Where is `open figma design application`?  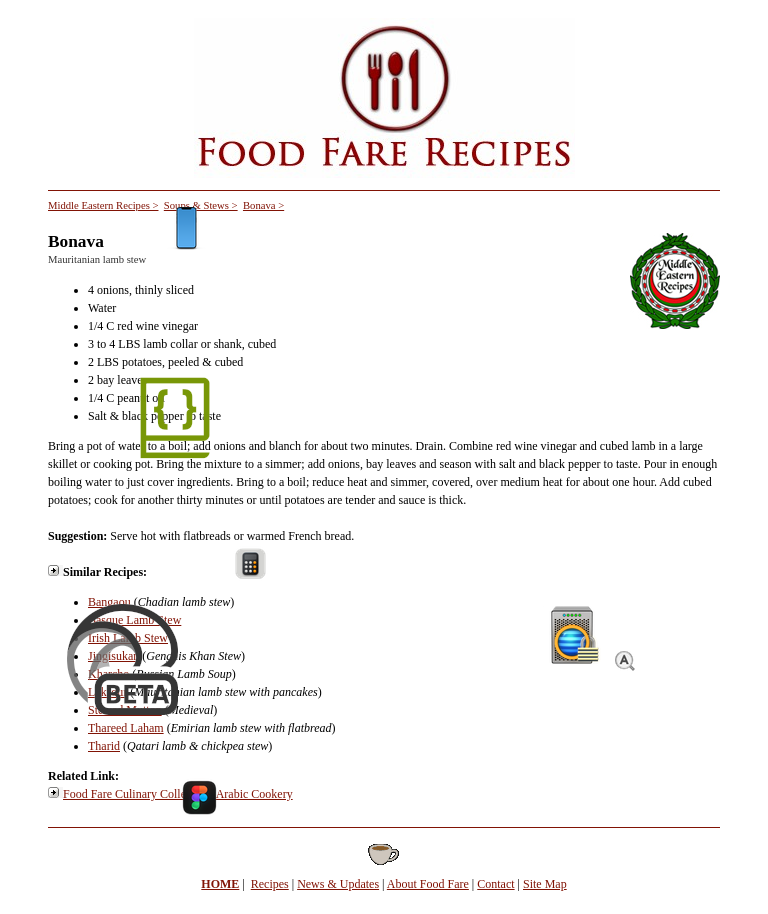 open figma design application is located at coordinates (199, 797).